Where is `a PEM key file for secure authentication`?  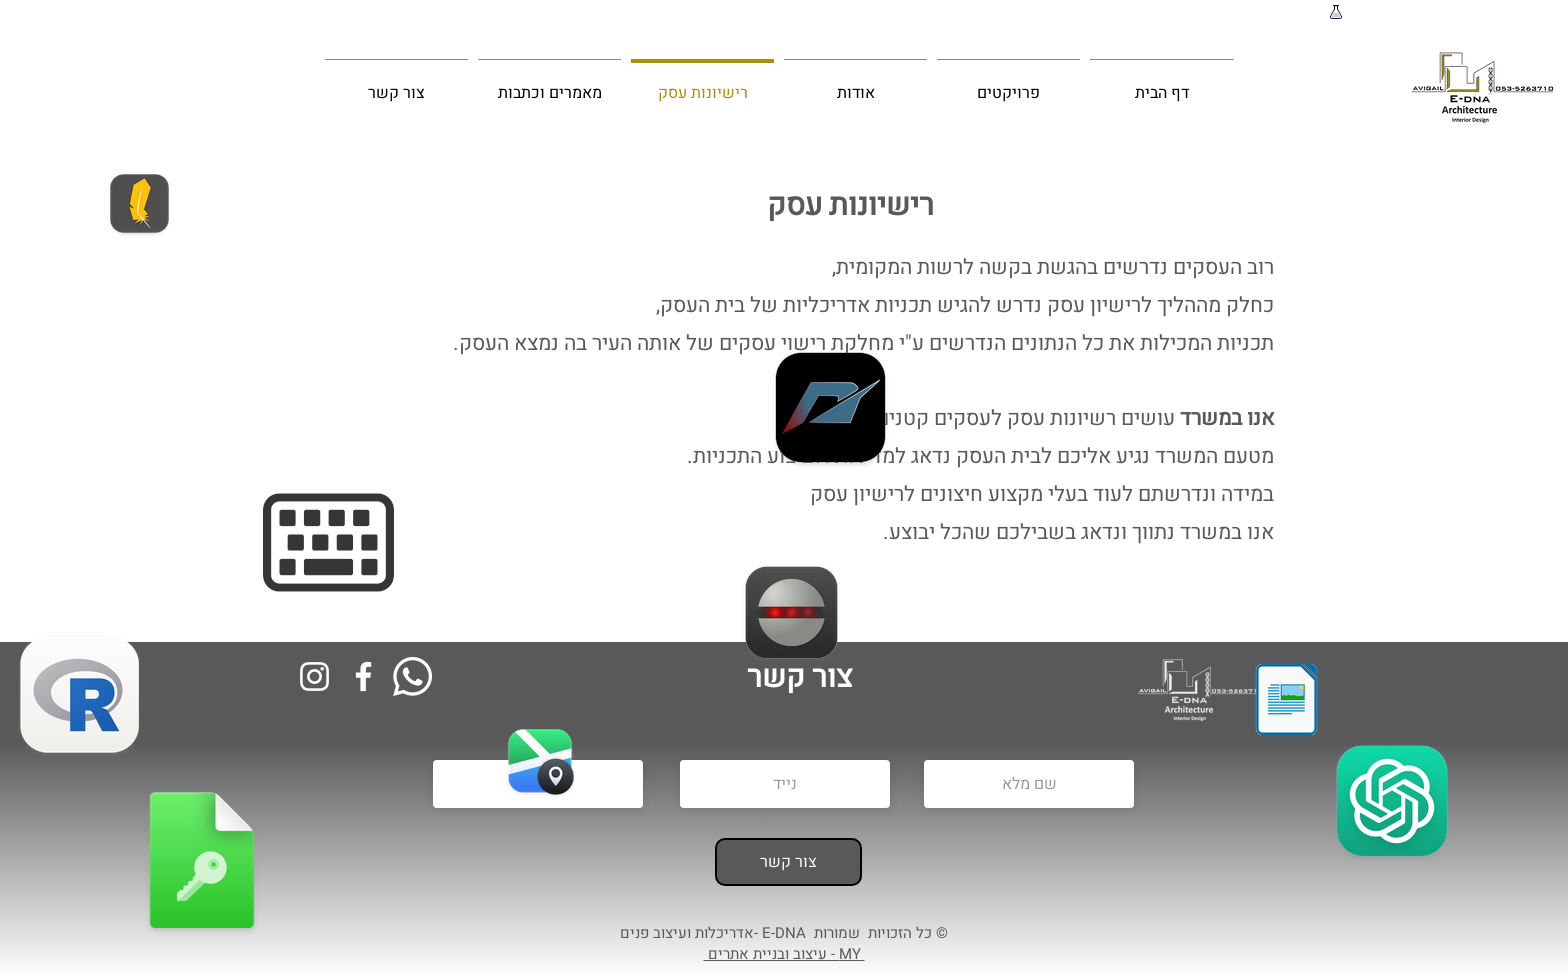
a PEM key file for secure authentication is located at coordinates (202, 863).